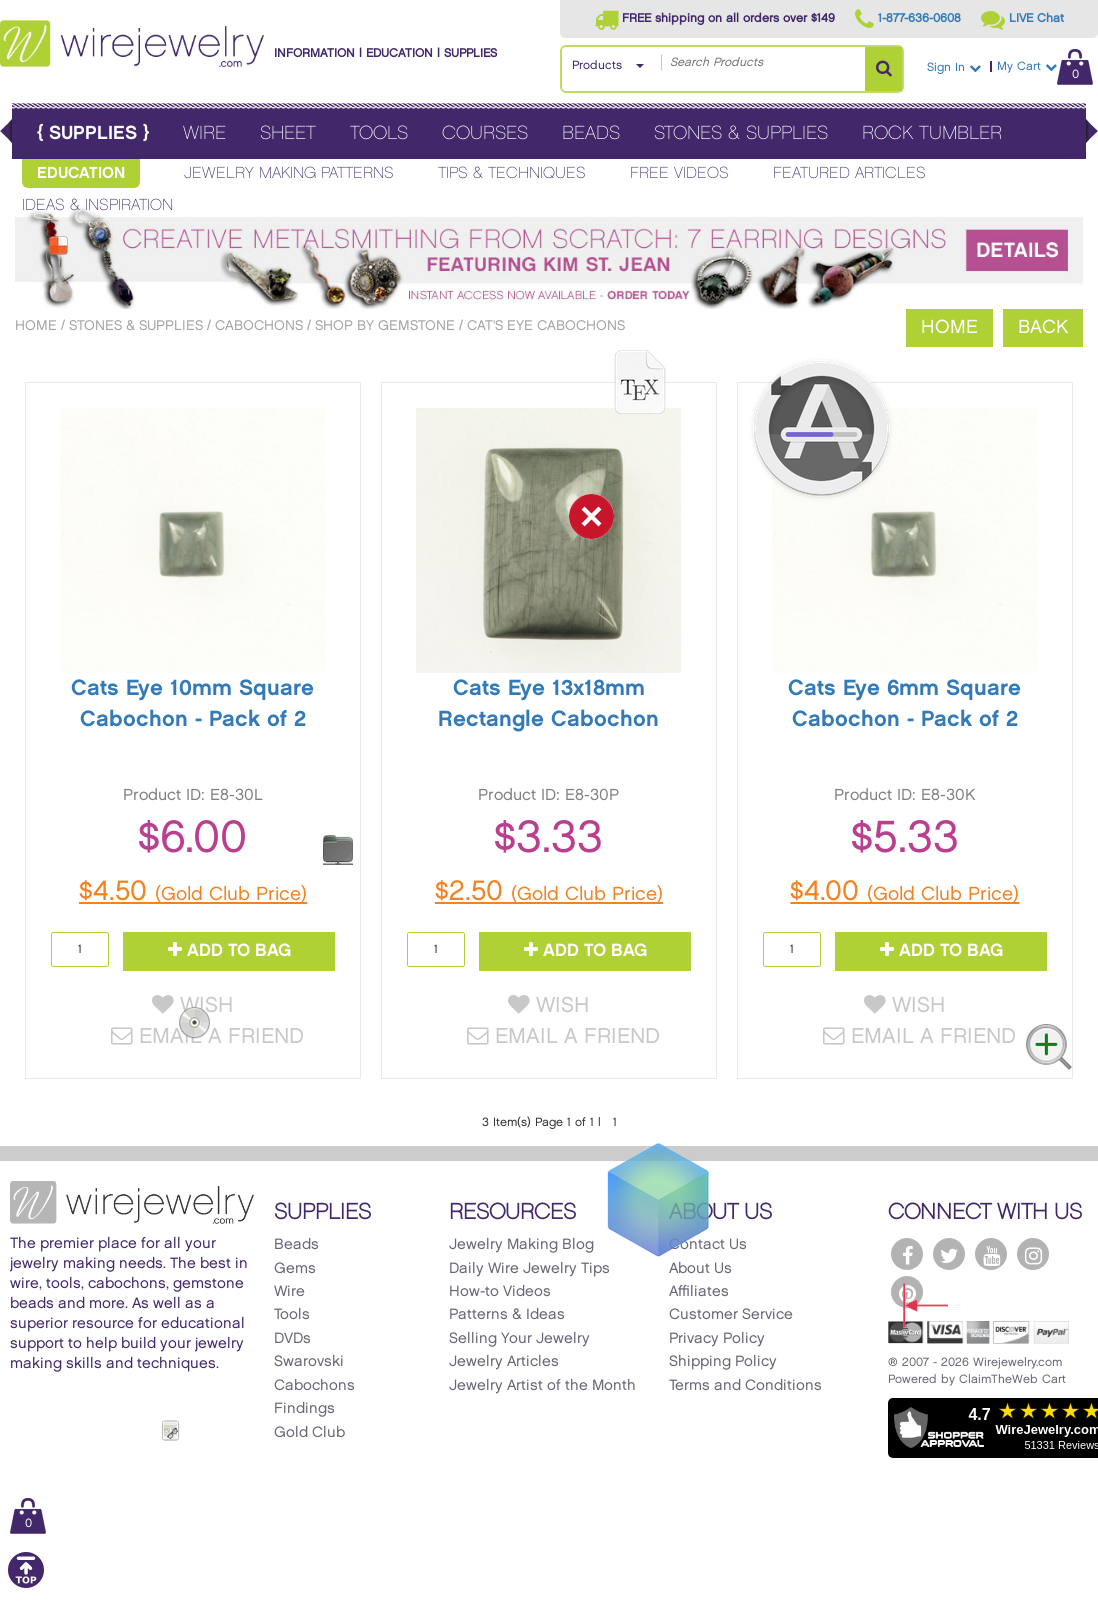 This screenshot has width=1098, height=1601. I want to click on go to the first item in a list or sequence, so click(925, 1305).